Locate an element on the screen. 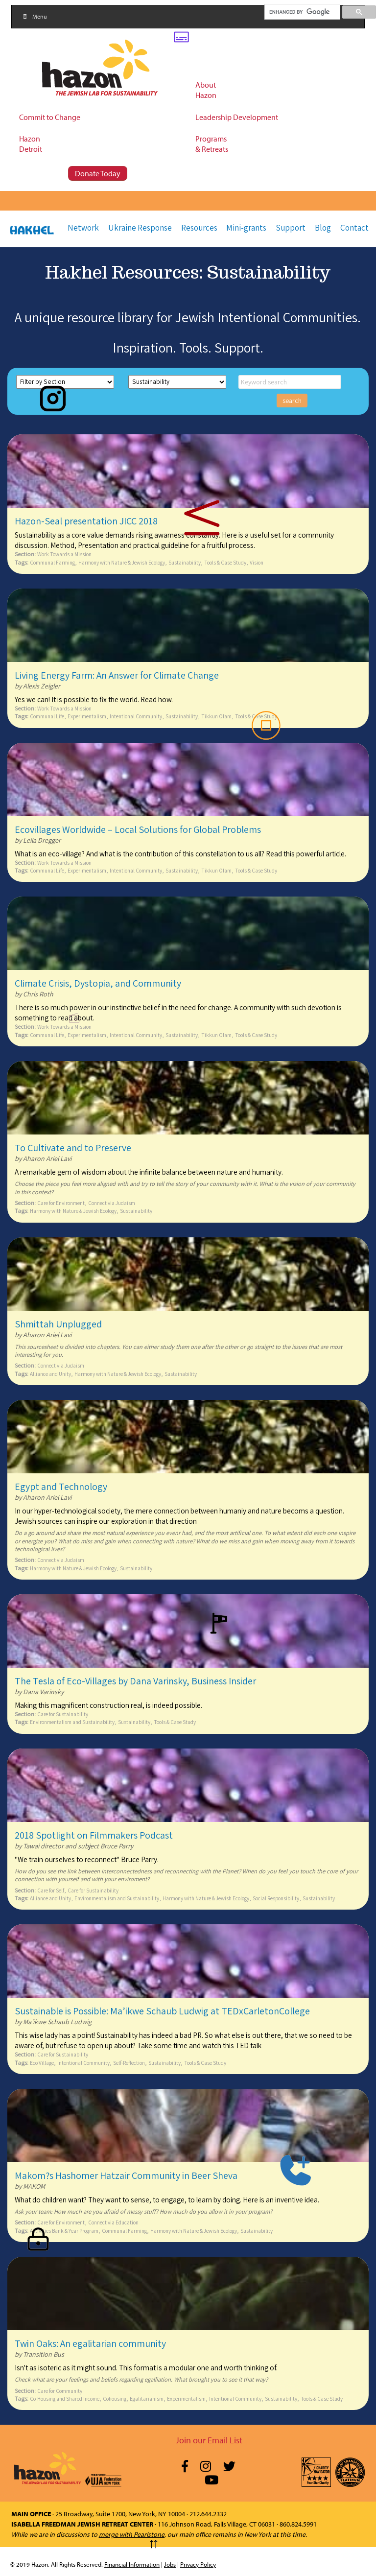 Image resolution: width=376 pixels, height=2576 pixels. enable subtitles or closed captions is located at coordinates (181, 37).